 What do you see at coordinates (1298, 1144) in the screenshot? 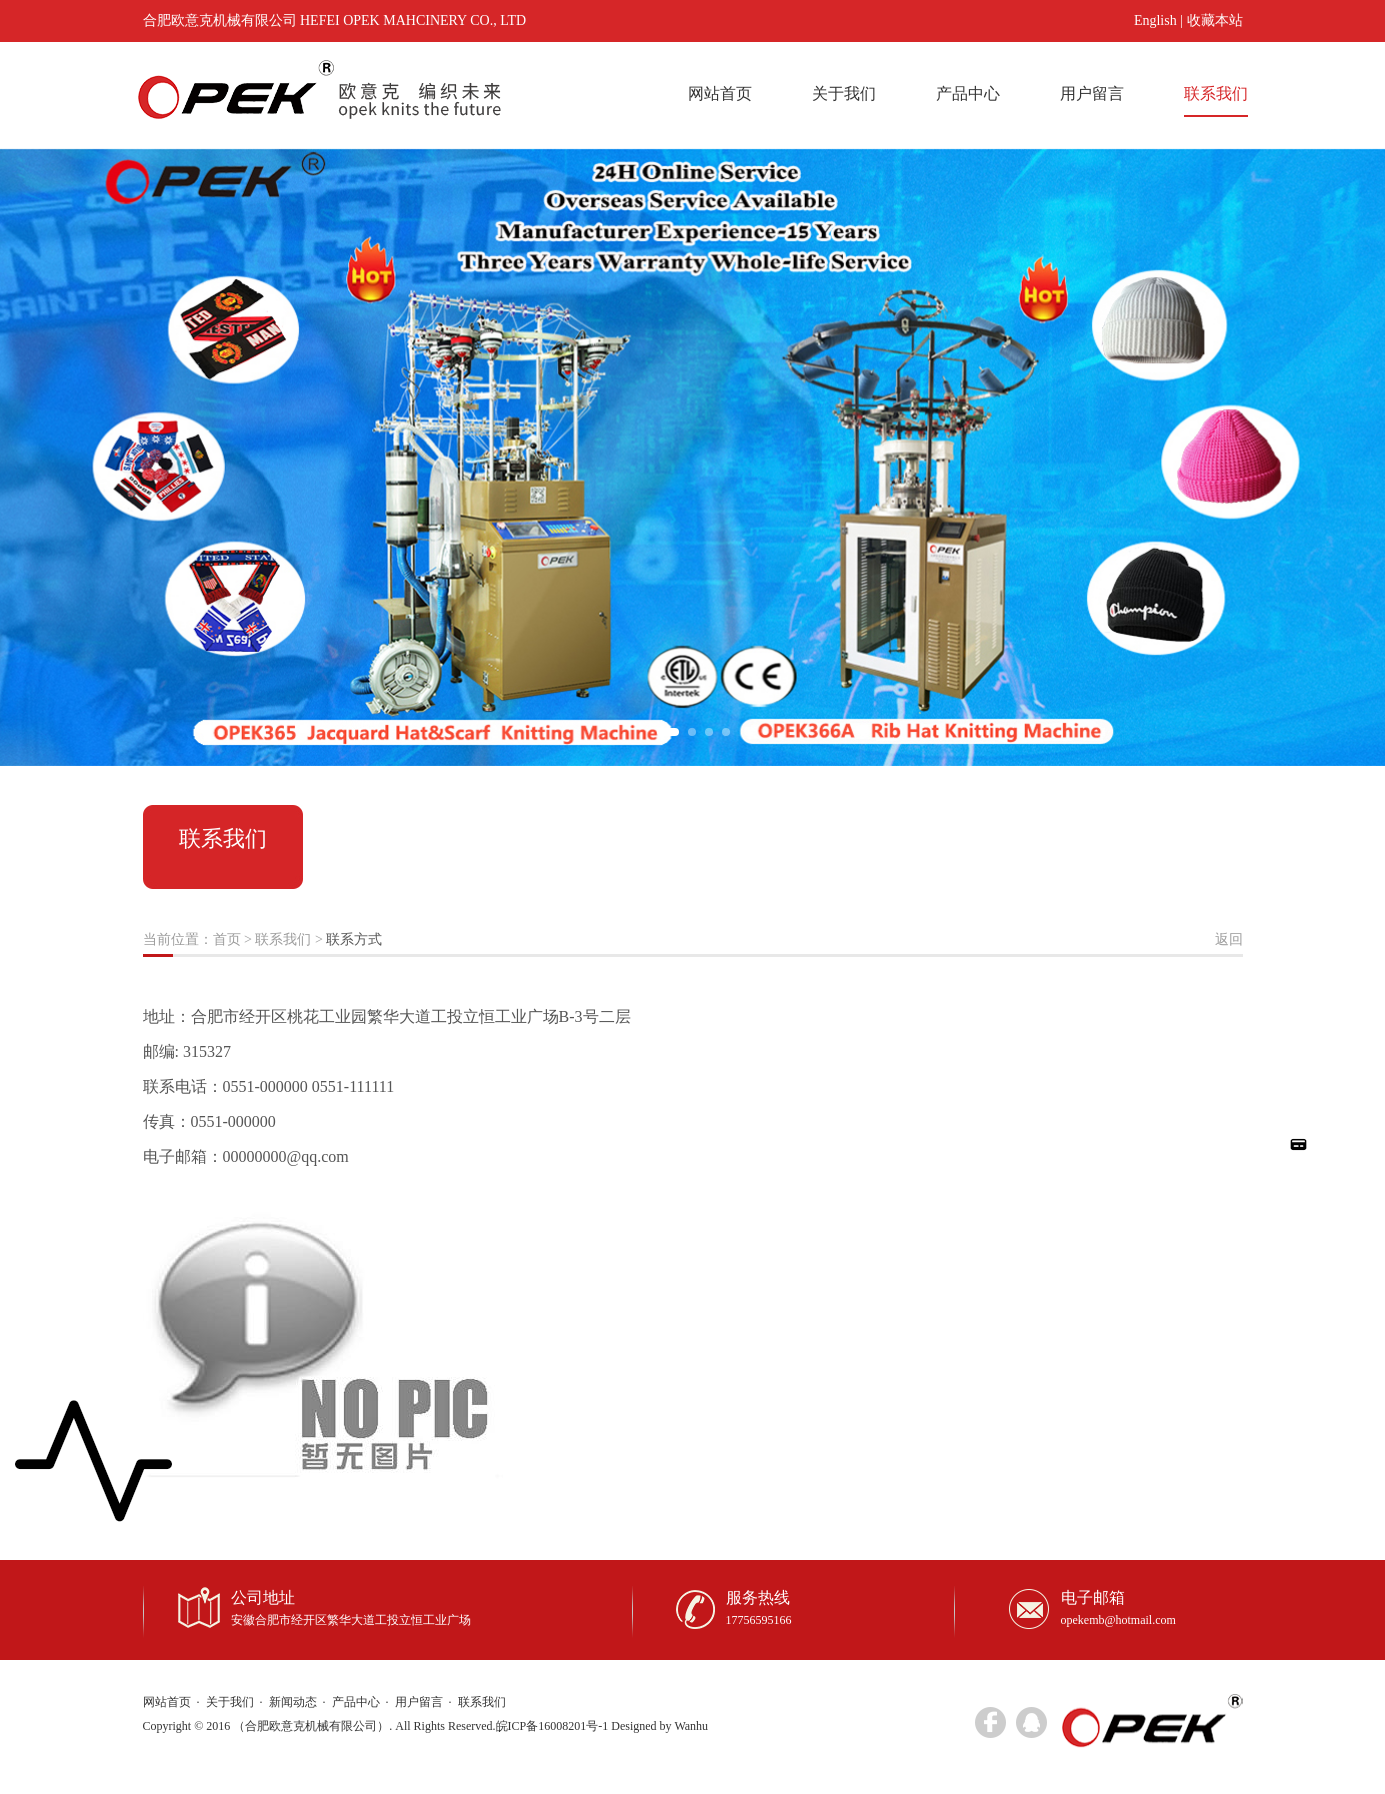
I see `manage payment methods` at bounding box center [1298, 1144].